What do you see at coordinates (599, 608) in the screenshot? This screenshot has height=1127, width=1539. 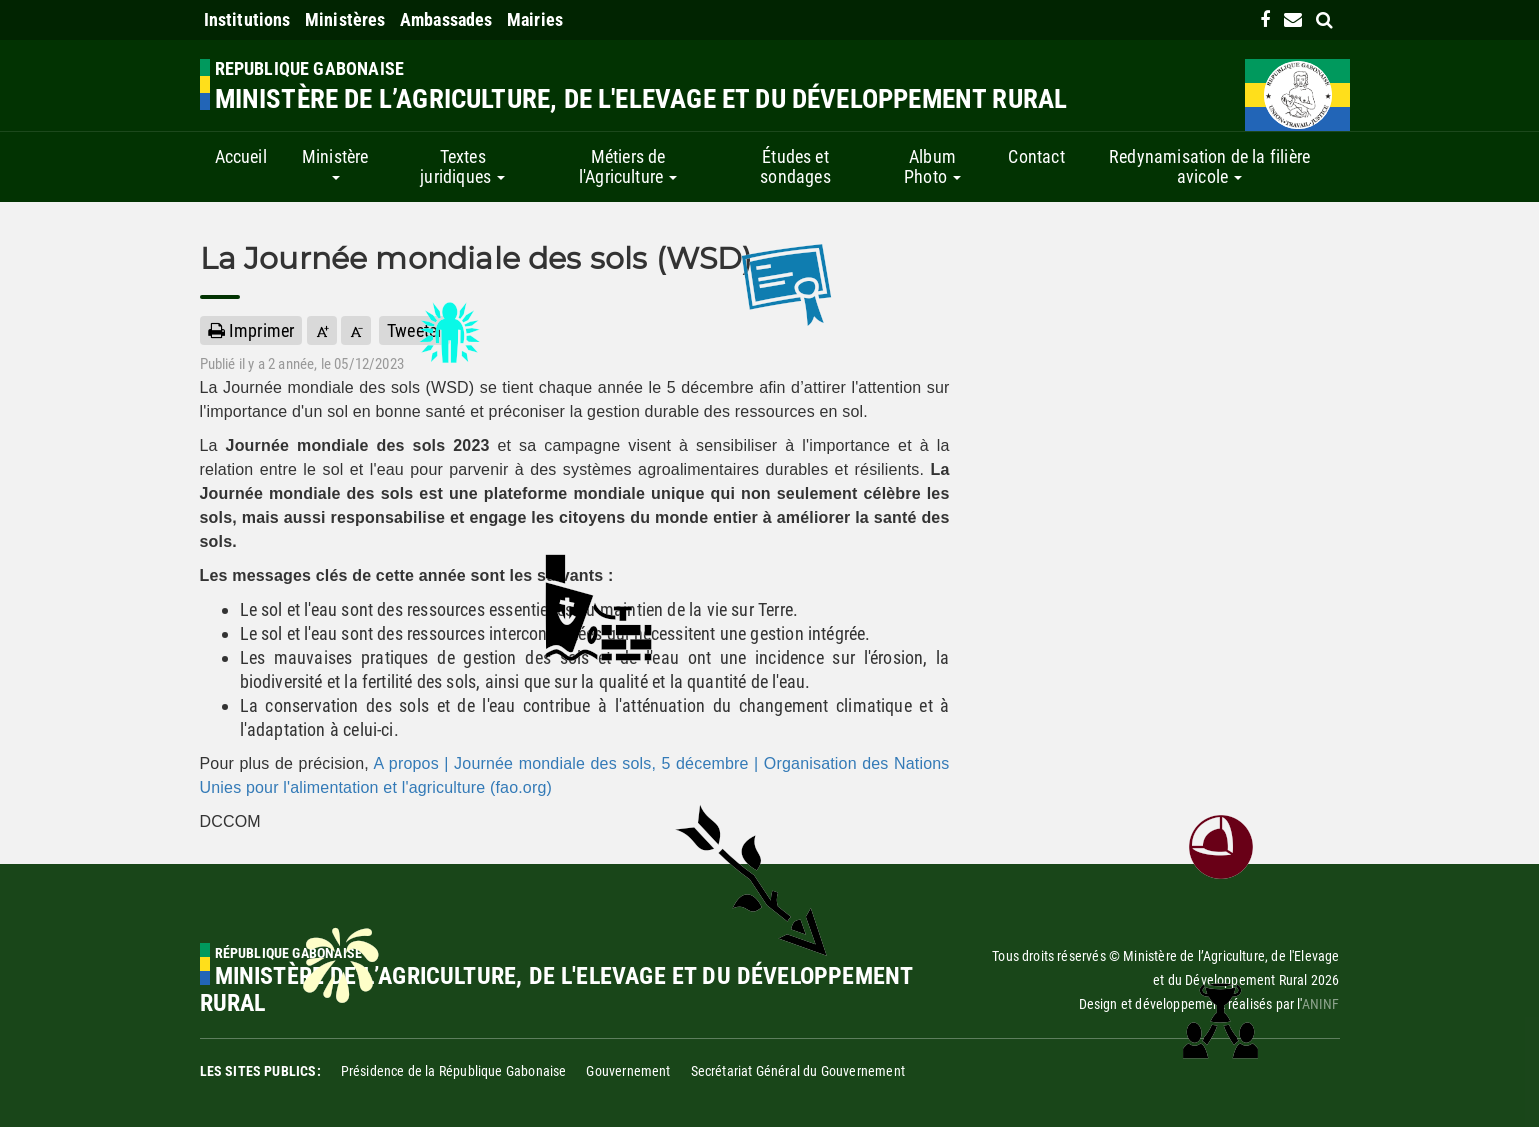 I see `access harbor or port facilities` at bounding box center [599, 608].